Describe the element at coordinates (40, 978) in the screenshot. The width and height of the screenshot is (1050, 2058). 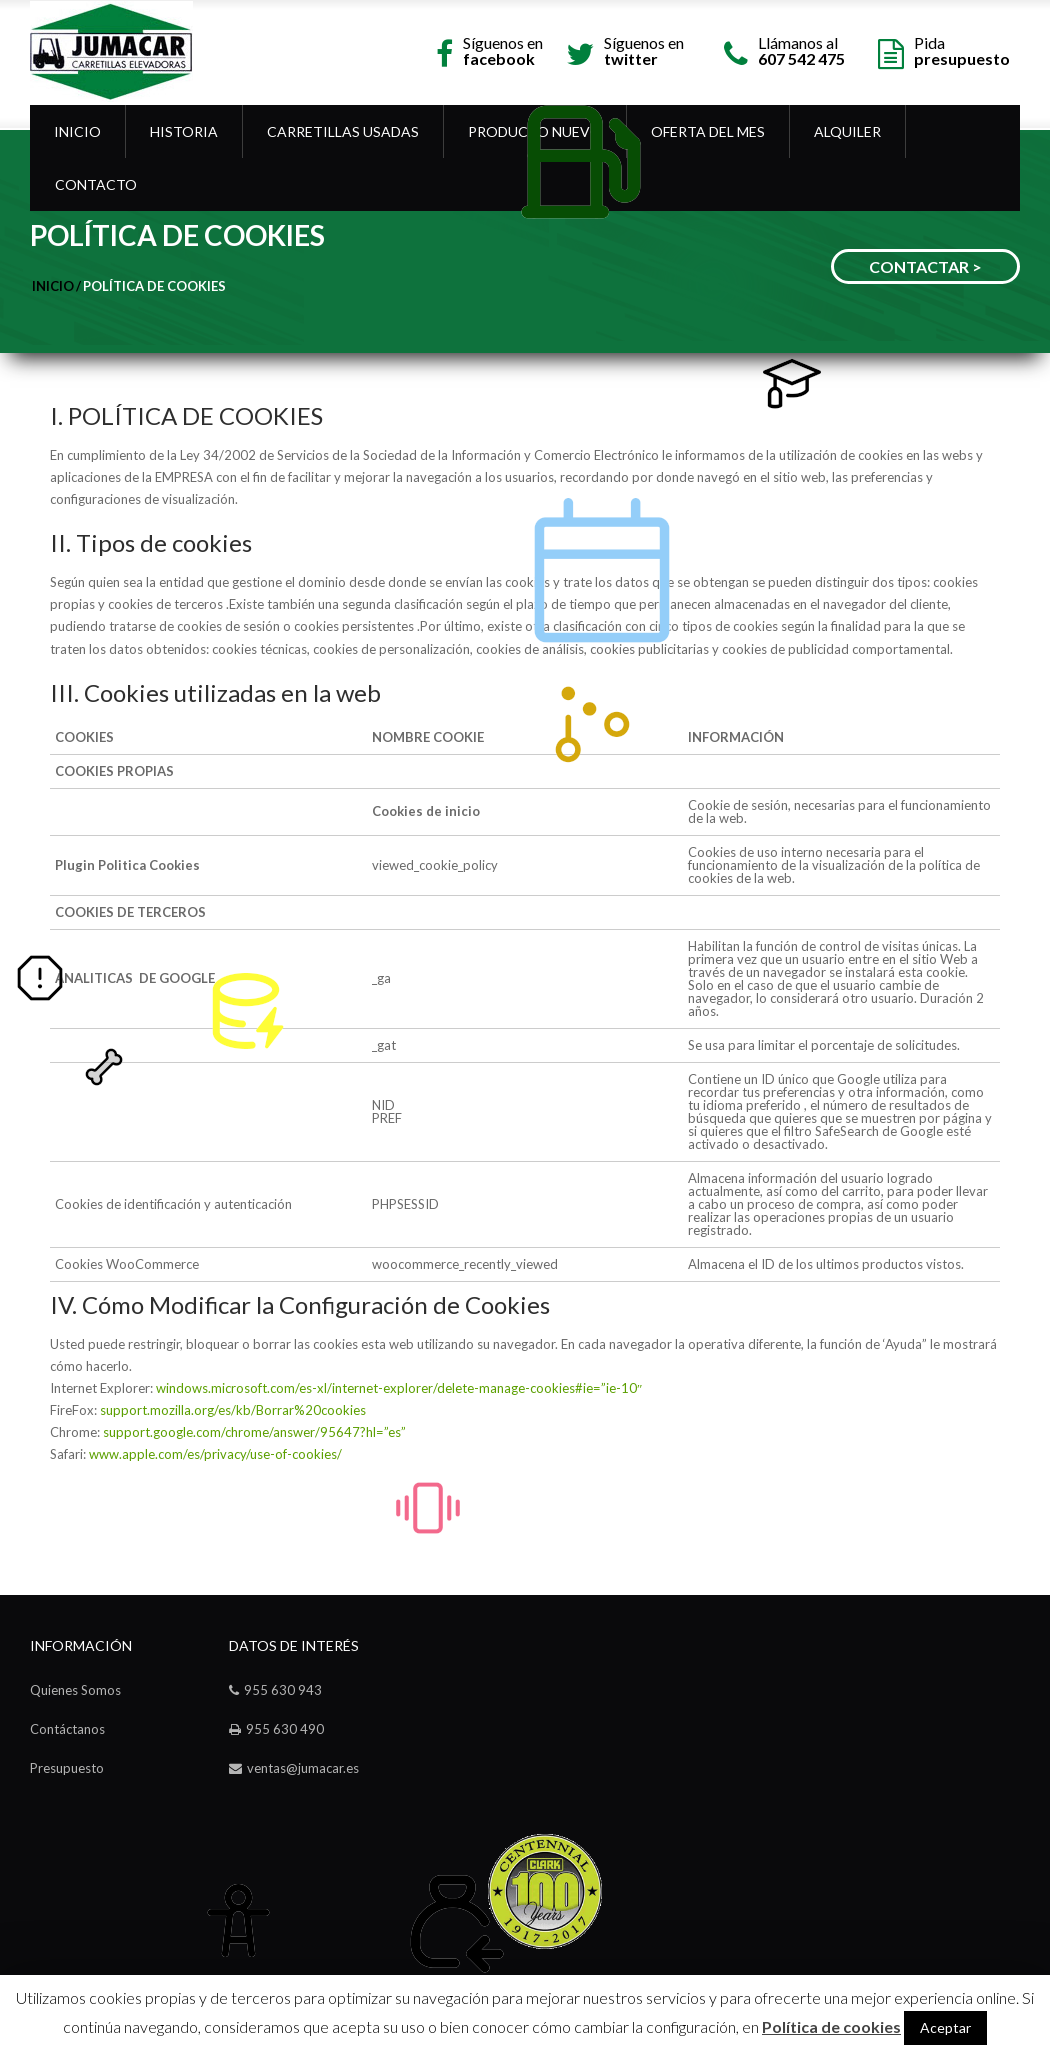
I see `stop or halt current action` at that location.